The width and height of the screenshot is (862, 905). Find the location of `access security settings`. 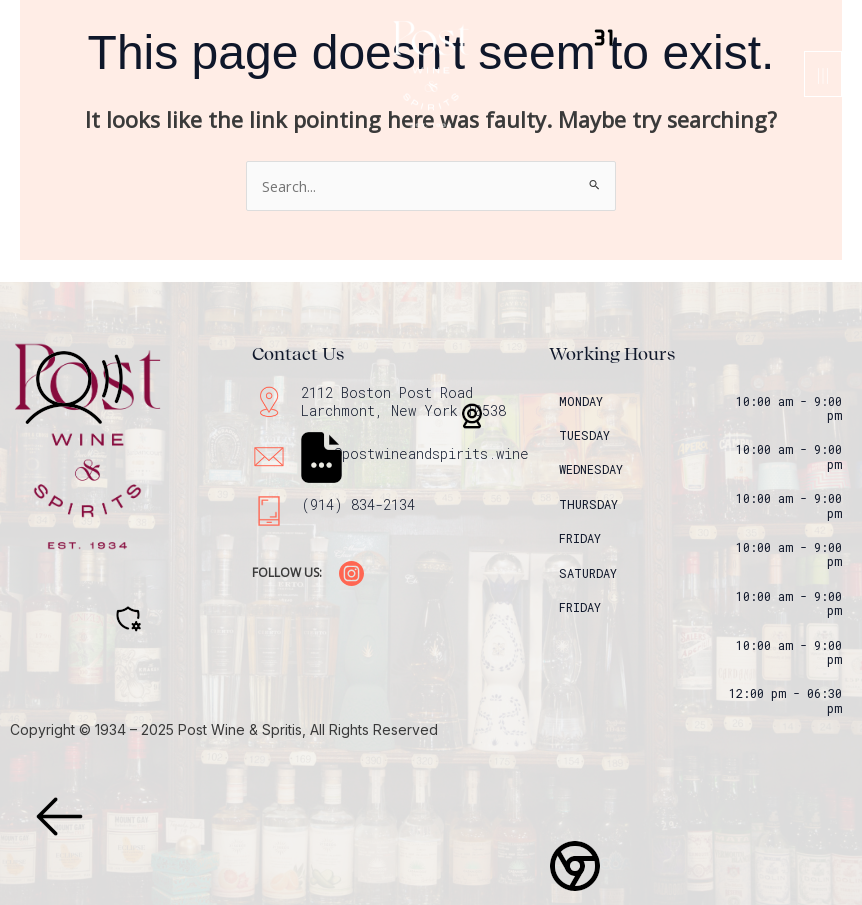

access security settings is located at coordinates (128, 618).